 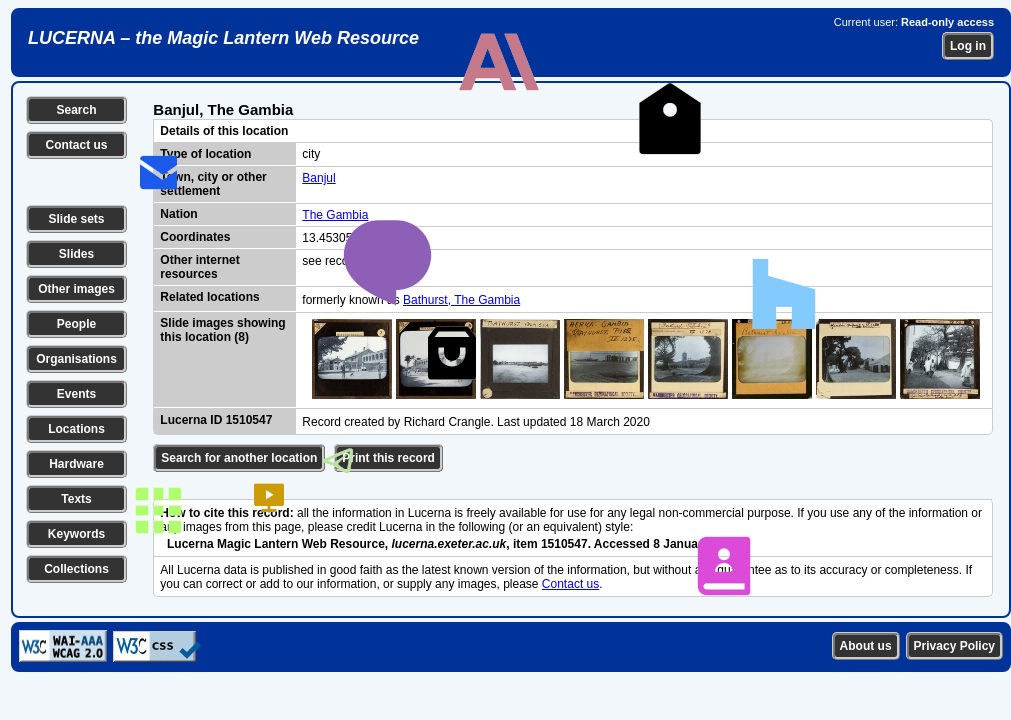 I want to click on anthropic company logo, so click(x=499, y=62).